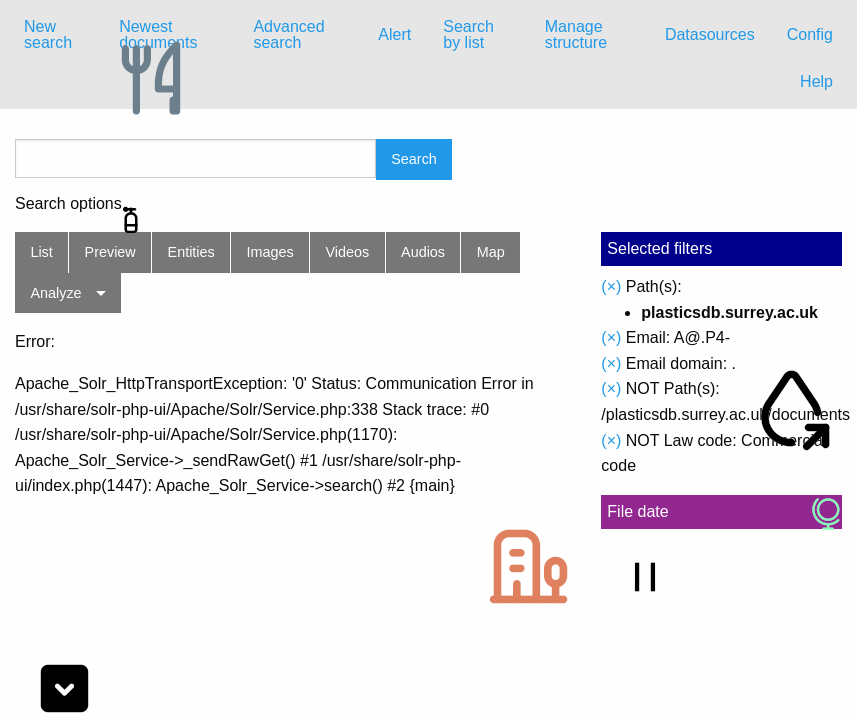 Image resolution: width=857 pixels, height=720 pixels. What do you see at coordinates (528, 564) in the screenshot?
I see `view property listings` at bounding box center [528, 564].